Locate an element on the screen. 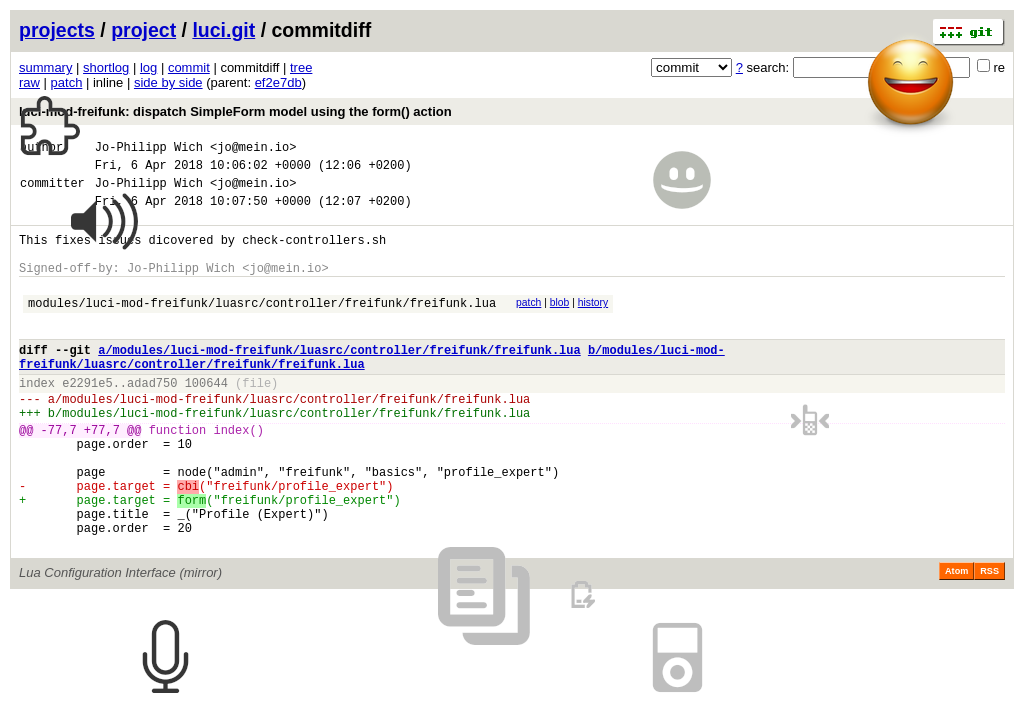 The image size is (1024, 720). indicates active cellular network connection is located at coordinates (810, 421).